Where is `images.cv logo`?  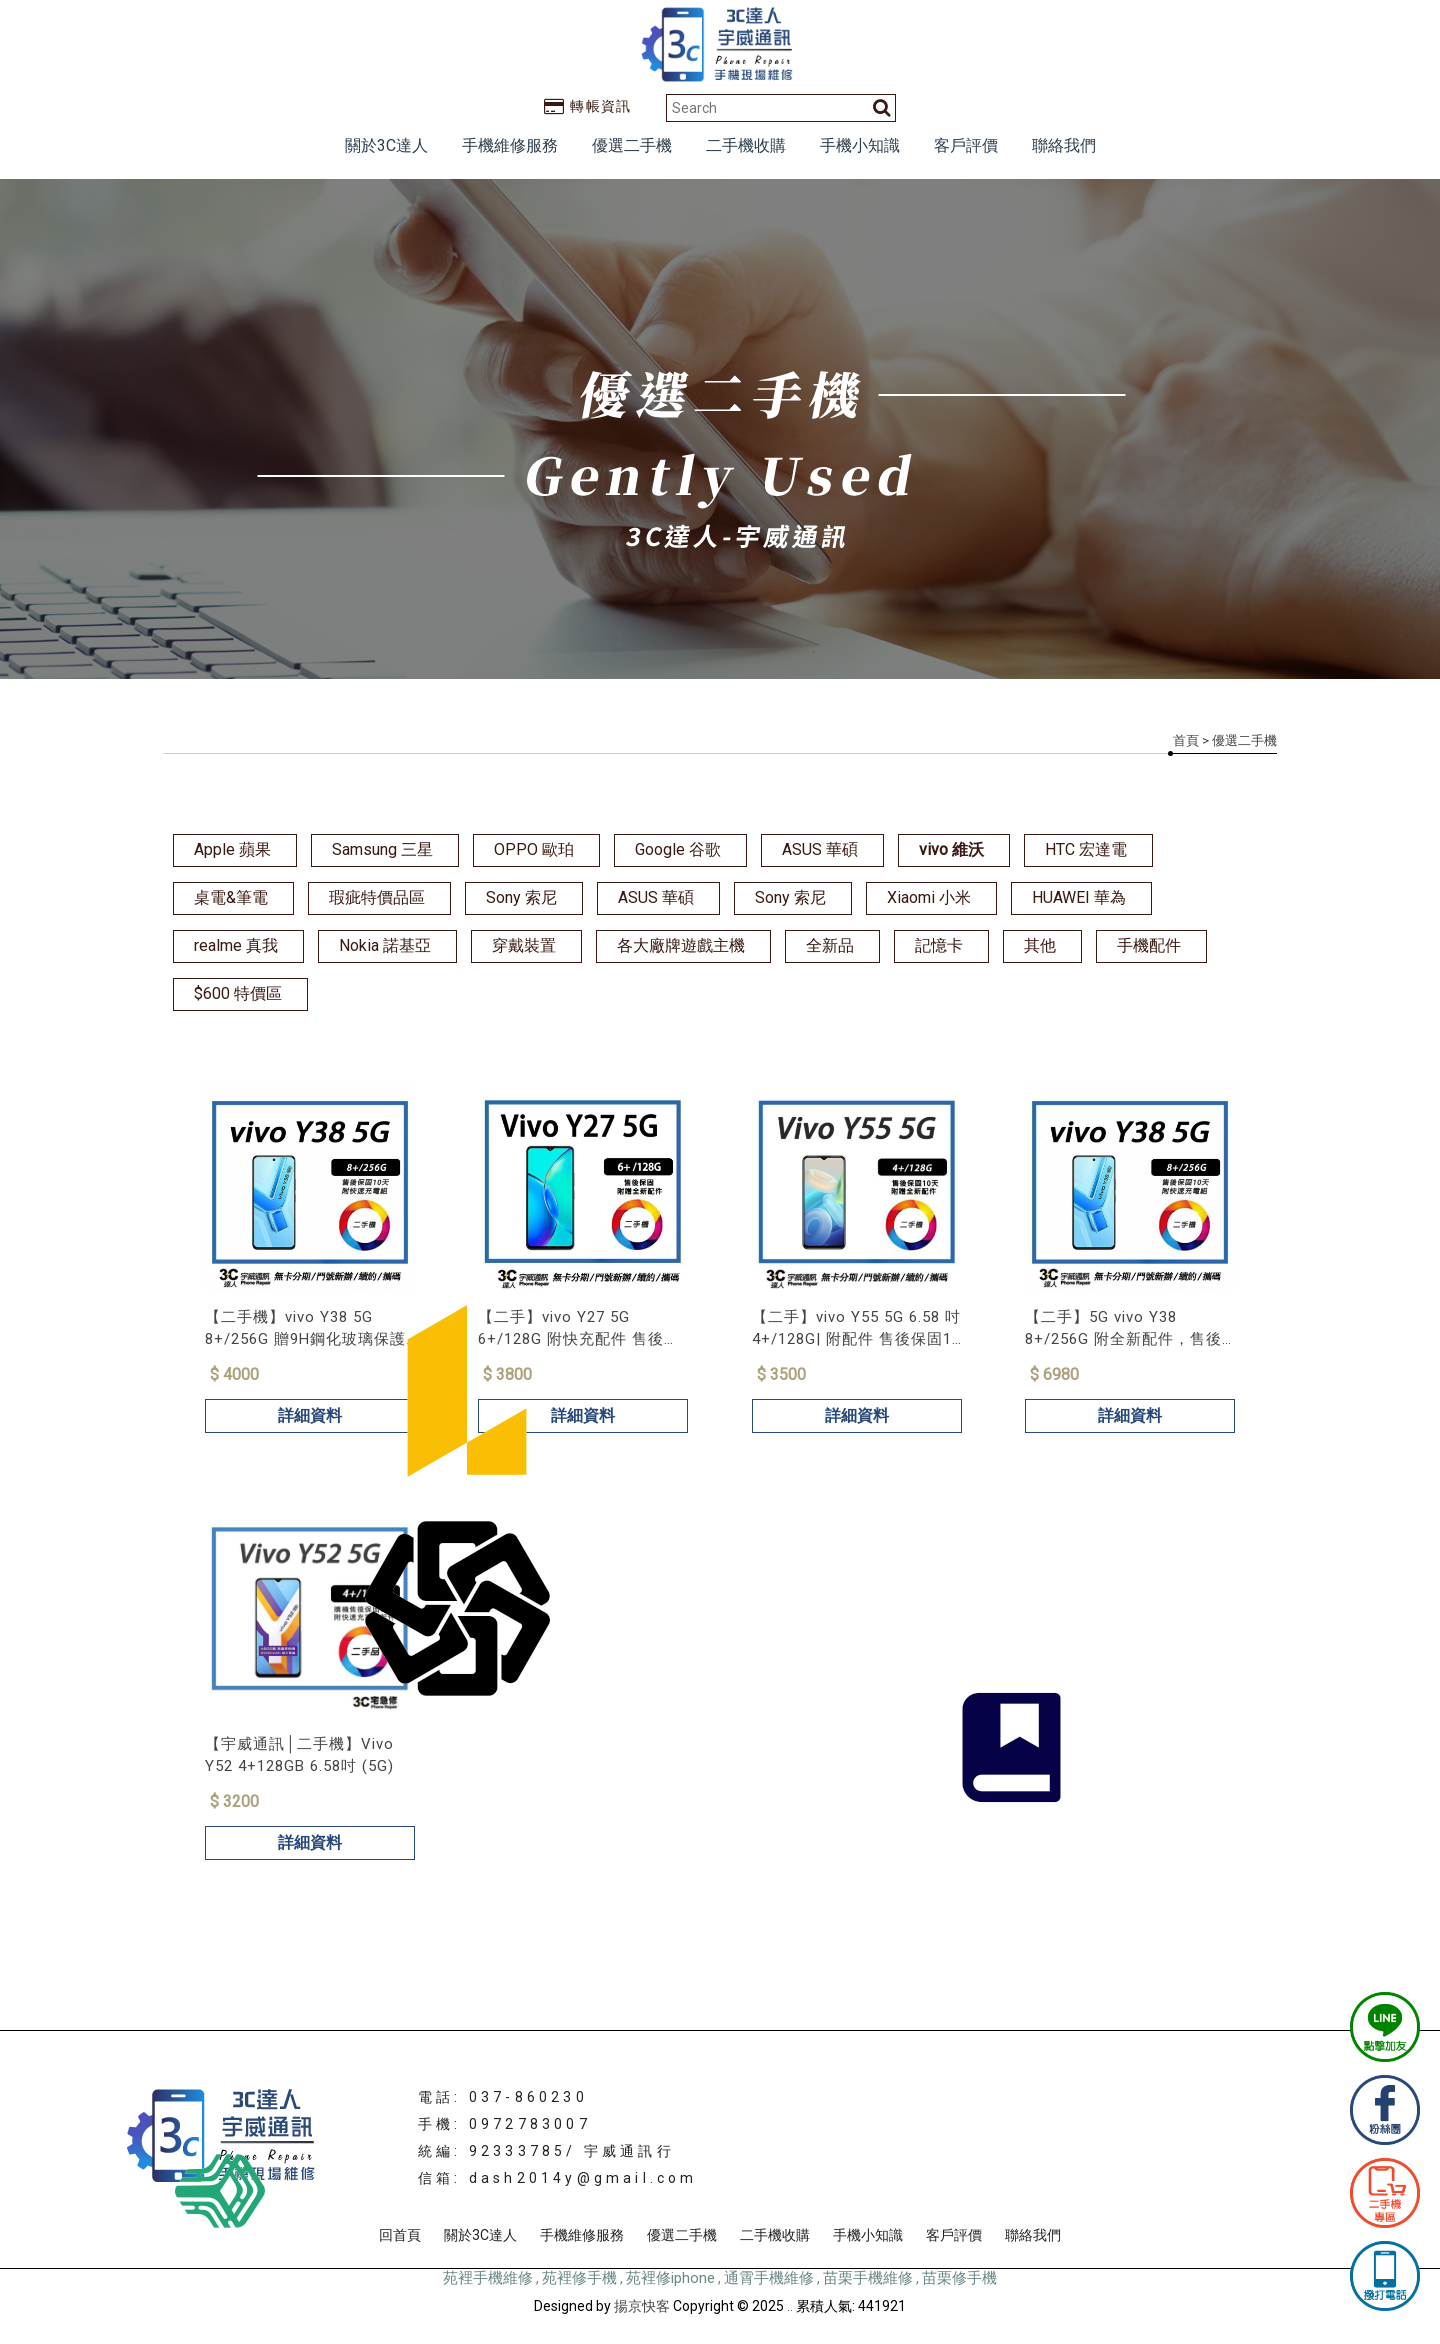 images.cv logo is located at coordinates (457, 1608).